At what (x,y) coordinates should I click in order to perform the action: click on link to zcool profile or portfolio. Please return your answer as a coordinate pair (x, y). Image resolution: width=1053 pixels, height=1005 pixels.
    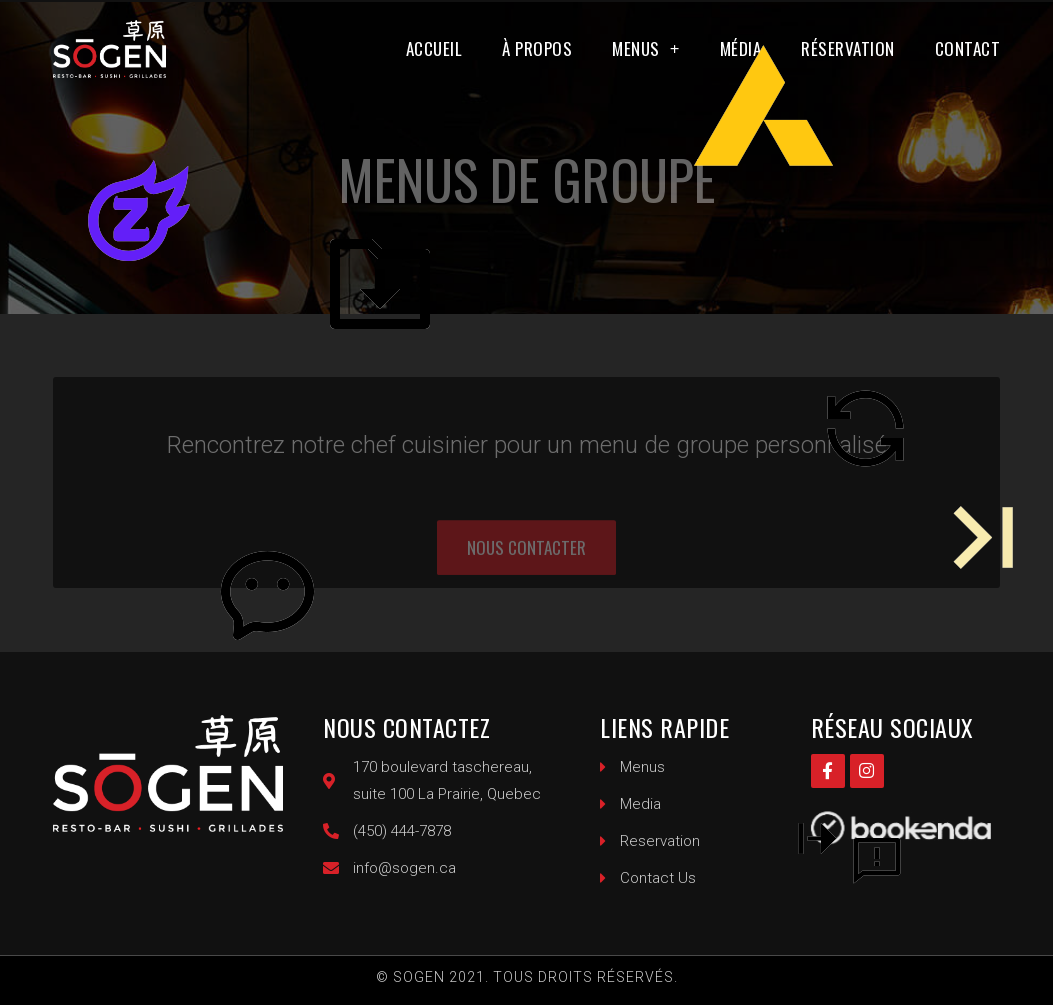
    Looking at the image, I should click on (139, 211).